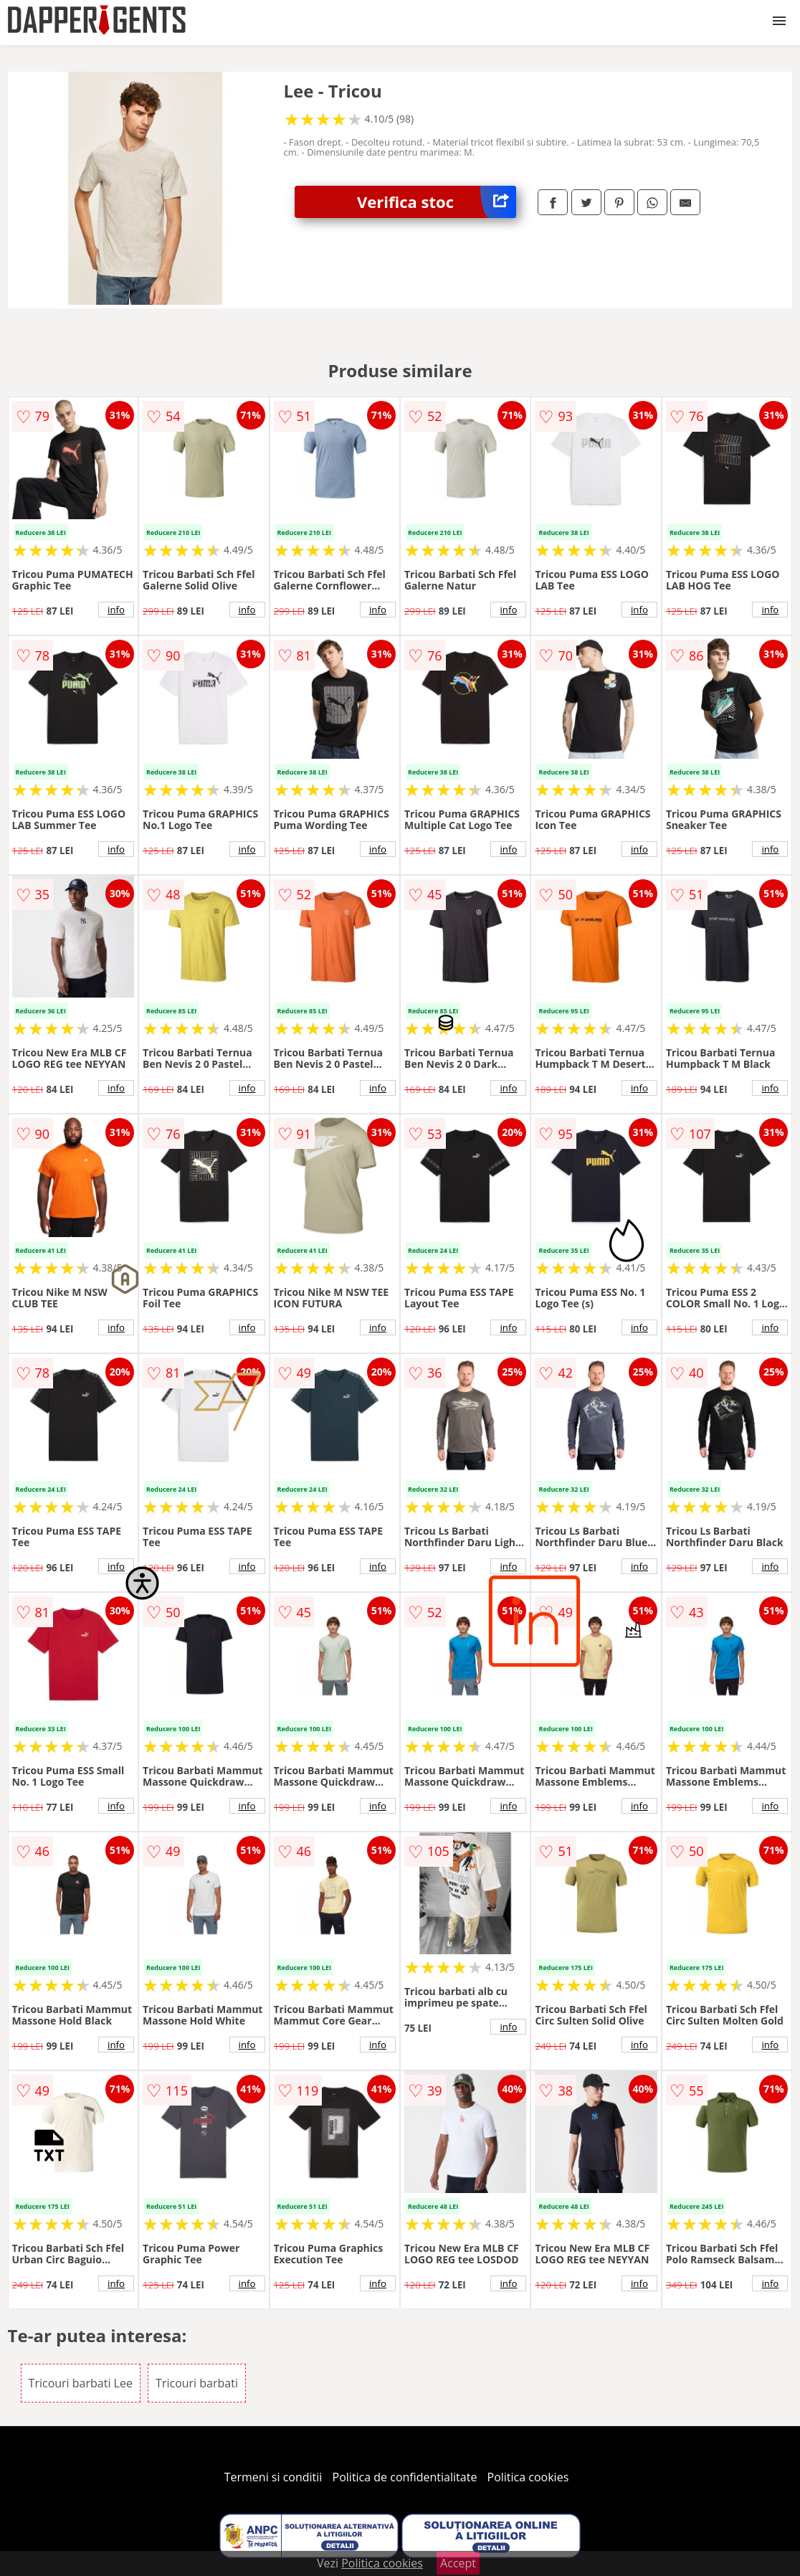  I want to click on open LinkedIn profile or page, so click(534, 1621).